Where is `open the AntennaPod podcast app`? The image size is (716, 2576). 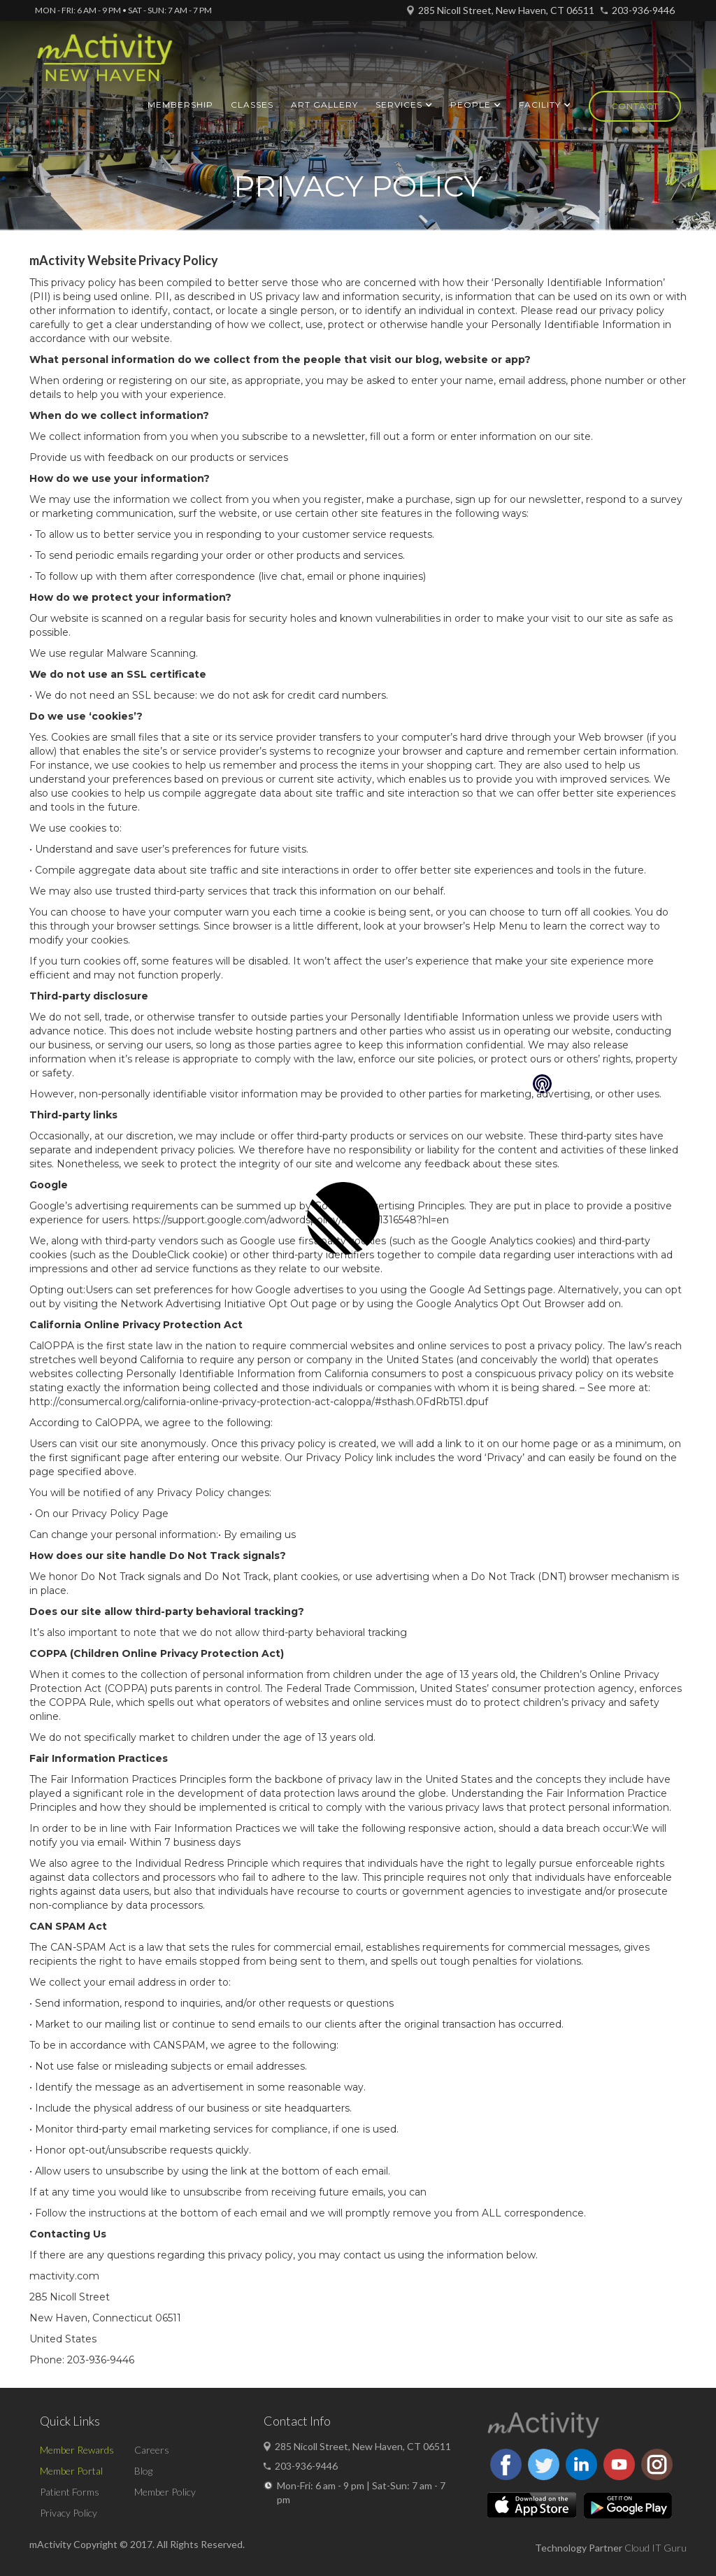
open the AntennaPod podcast app is located at coordinates (542, 1083).